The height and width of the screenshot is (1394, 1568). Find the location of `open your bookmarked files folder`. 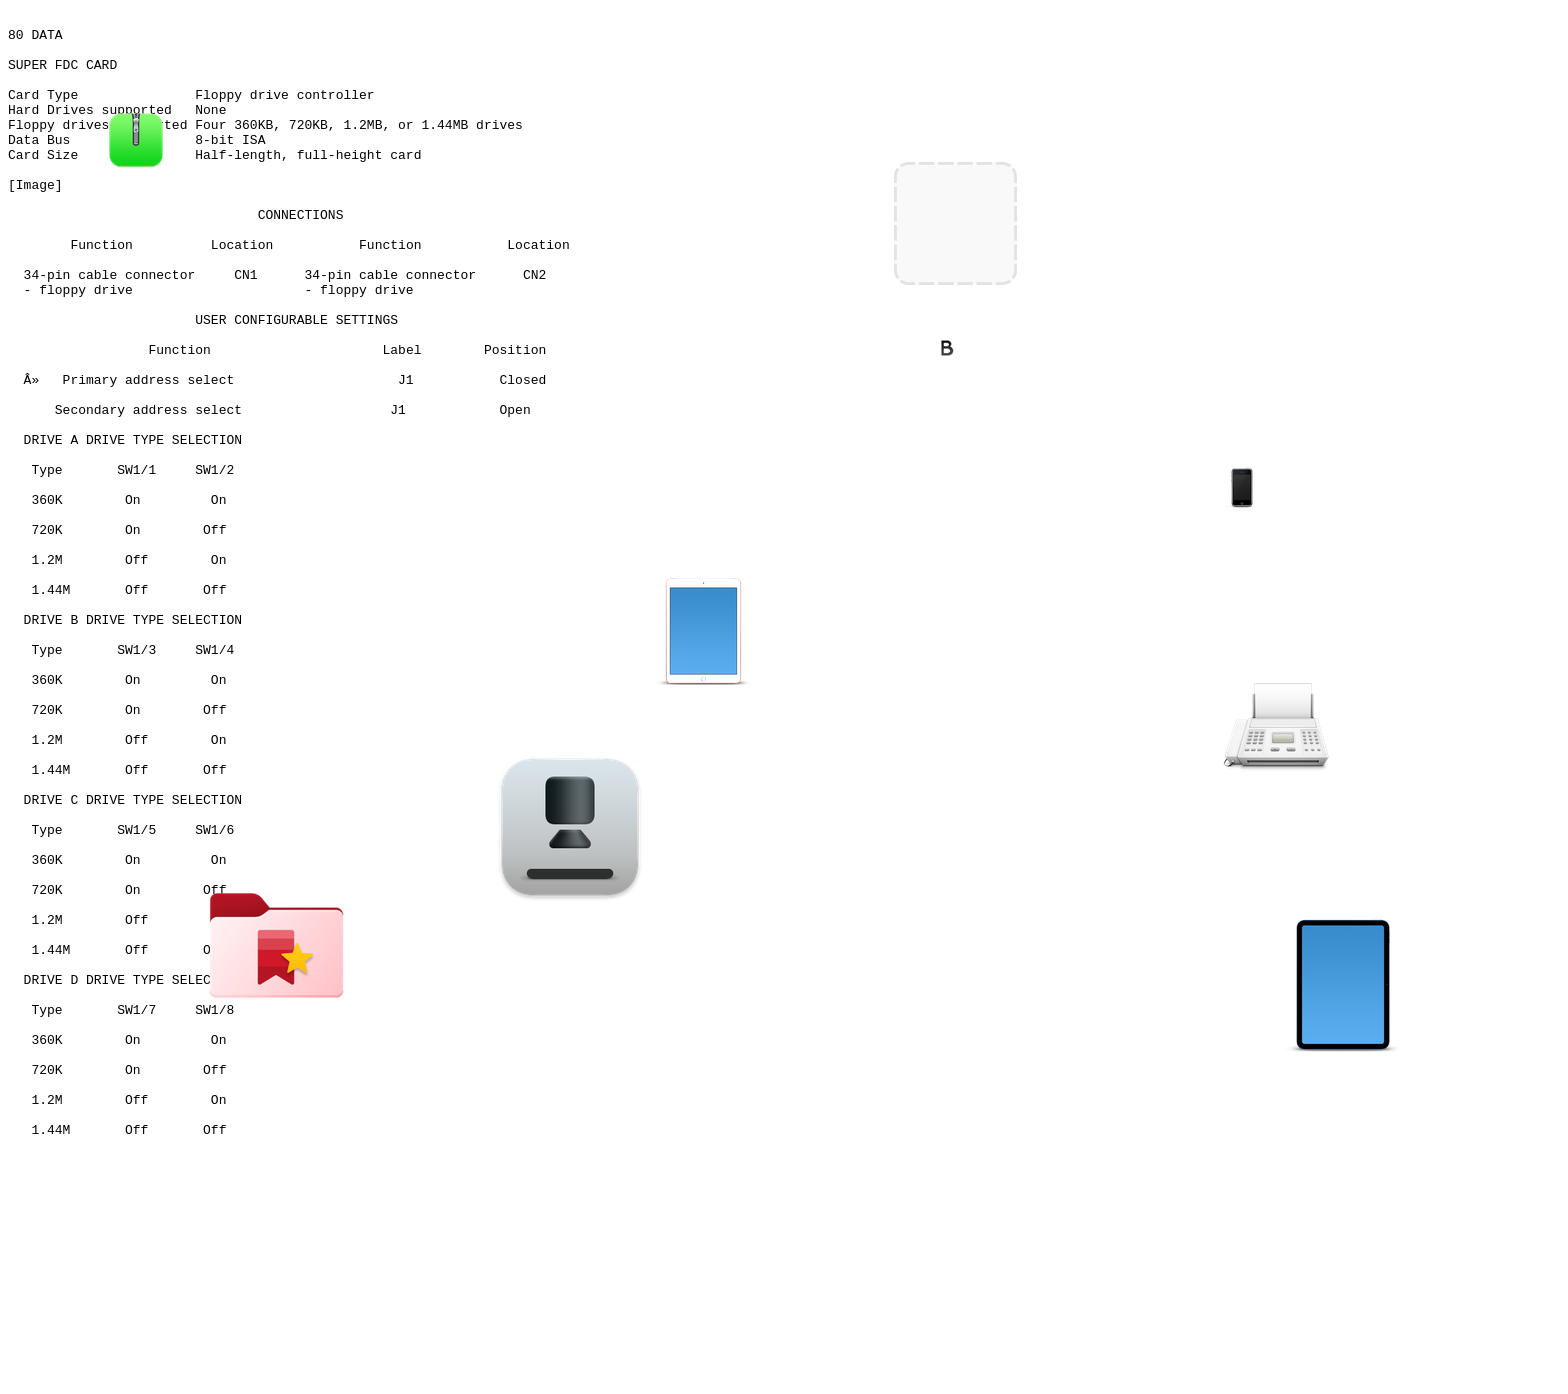

open your bookmarked files folder is located at coordinates (276, 949).